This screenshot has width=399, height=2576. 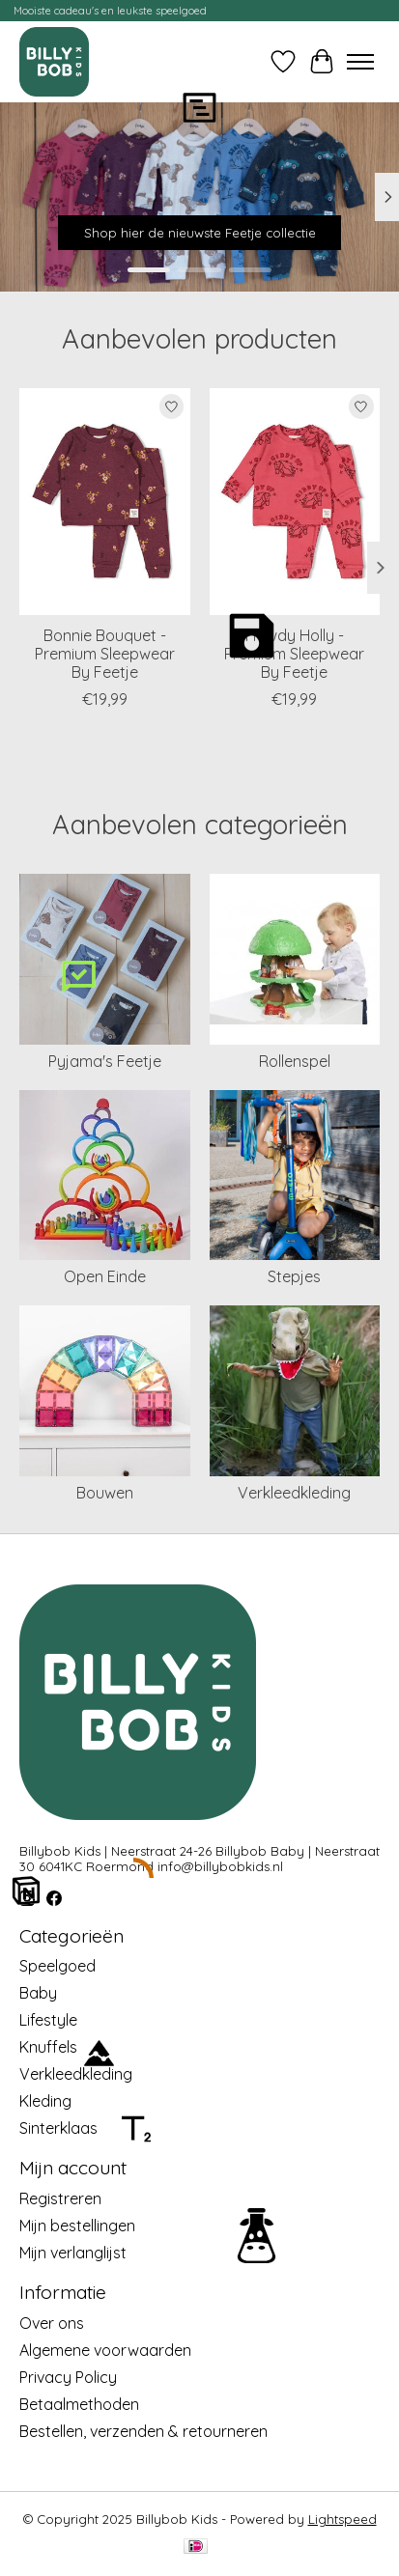 What do you see at coordinates (26, 1890) in the screenshot?
I see `open Notion app` at bounding box center [26, 1890].